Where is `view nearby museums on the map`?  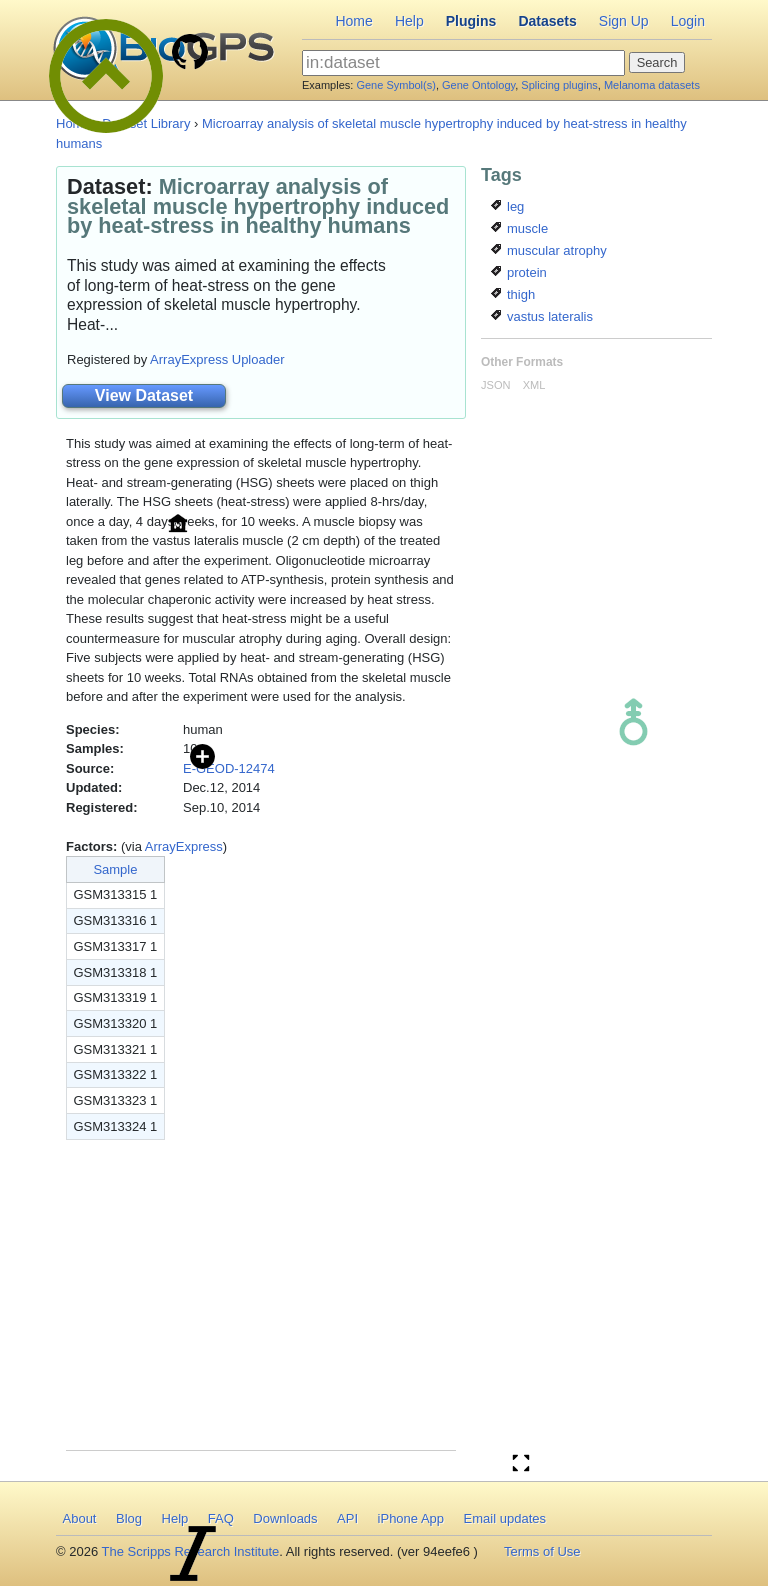 view nearby museums on the map is located at coordinates (178, 523).